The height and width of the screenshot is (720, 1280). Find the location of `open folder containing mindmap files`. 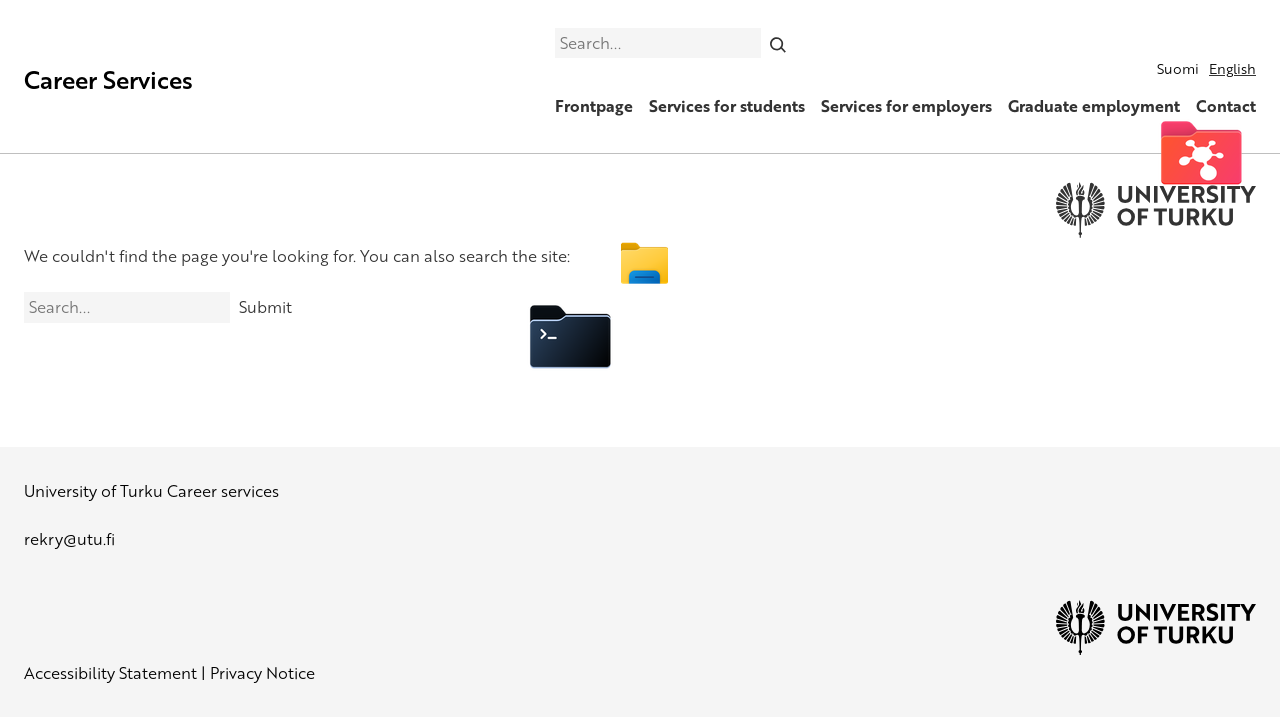

open folder containing mindmap files is located at coordinates (1201, 155).